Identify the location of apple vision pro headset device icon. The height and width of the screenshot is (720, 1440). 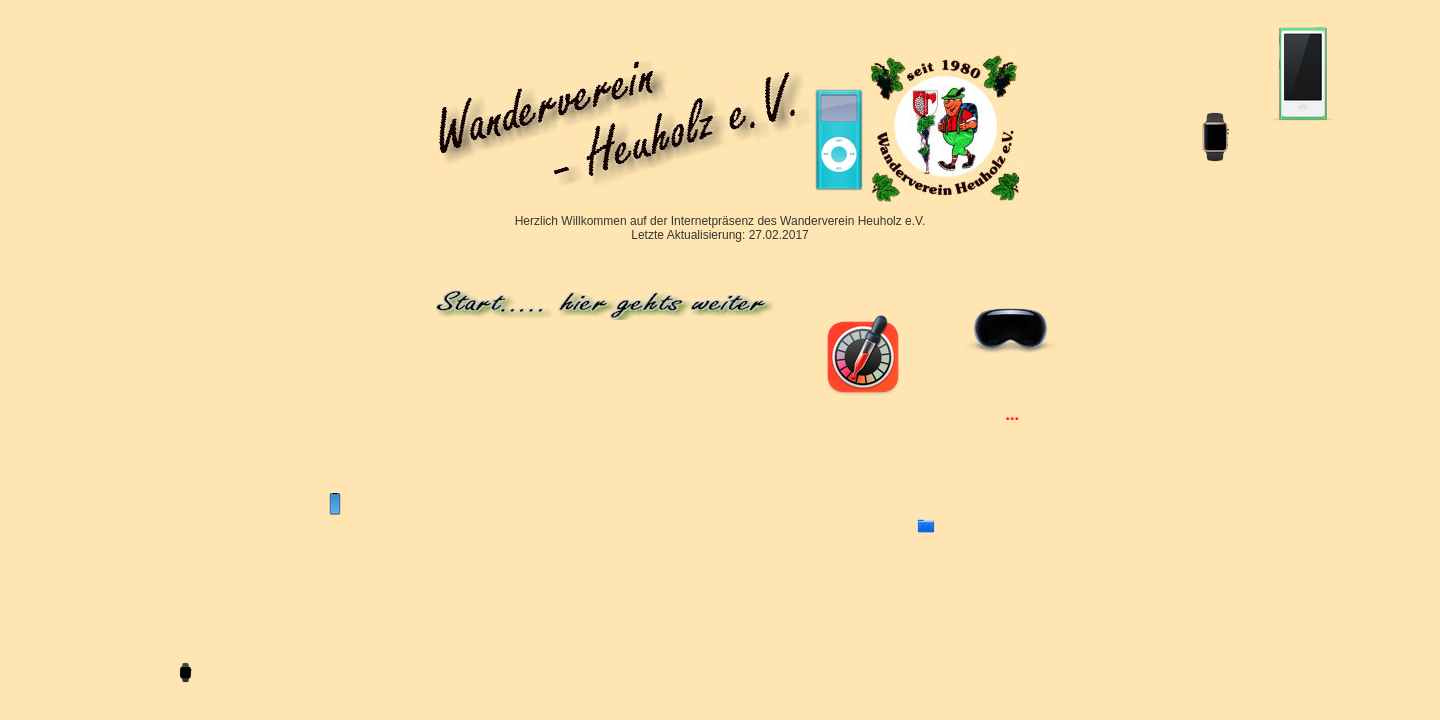
(1010, 328).